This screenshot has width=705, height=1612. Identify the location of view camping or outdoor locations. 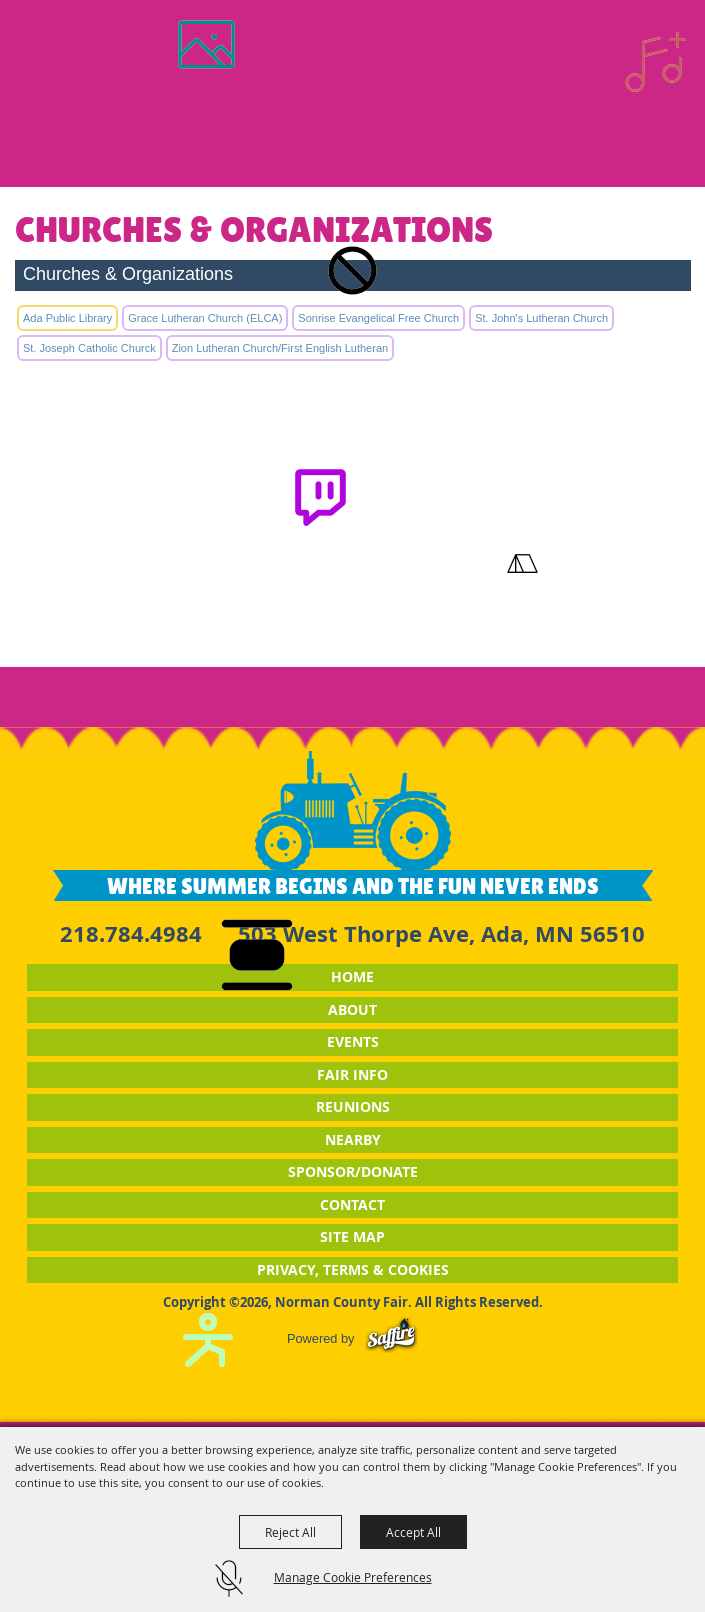
(522, 564).